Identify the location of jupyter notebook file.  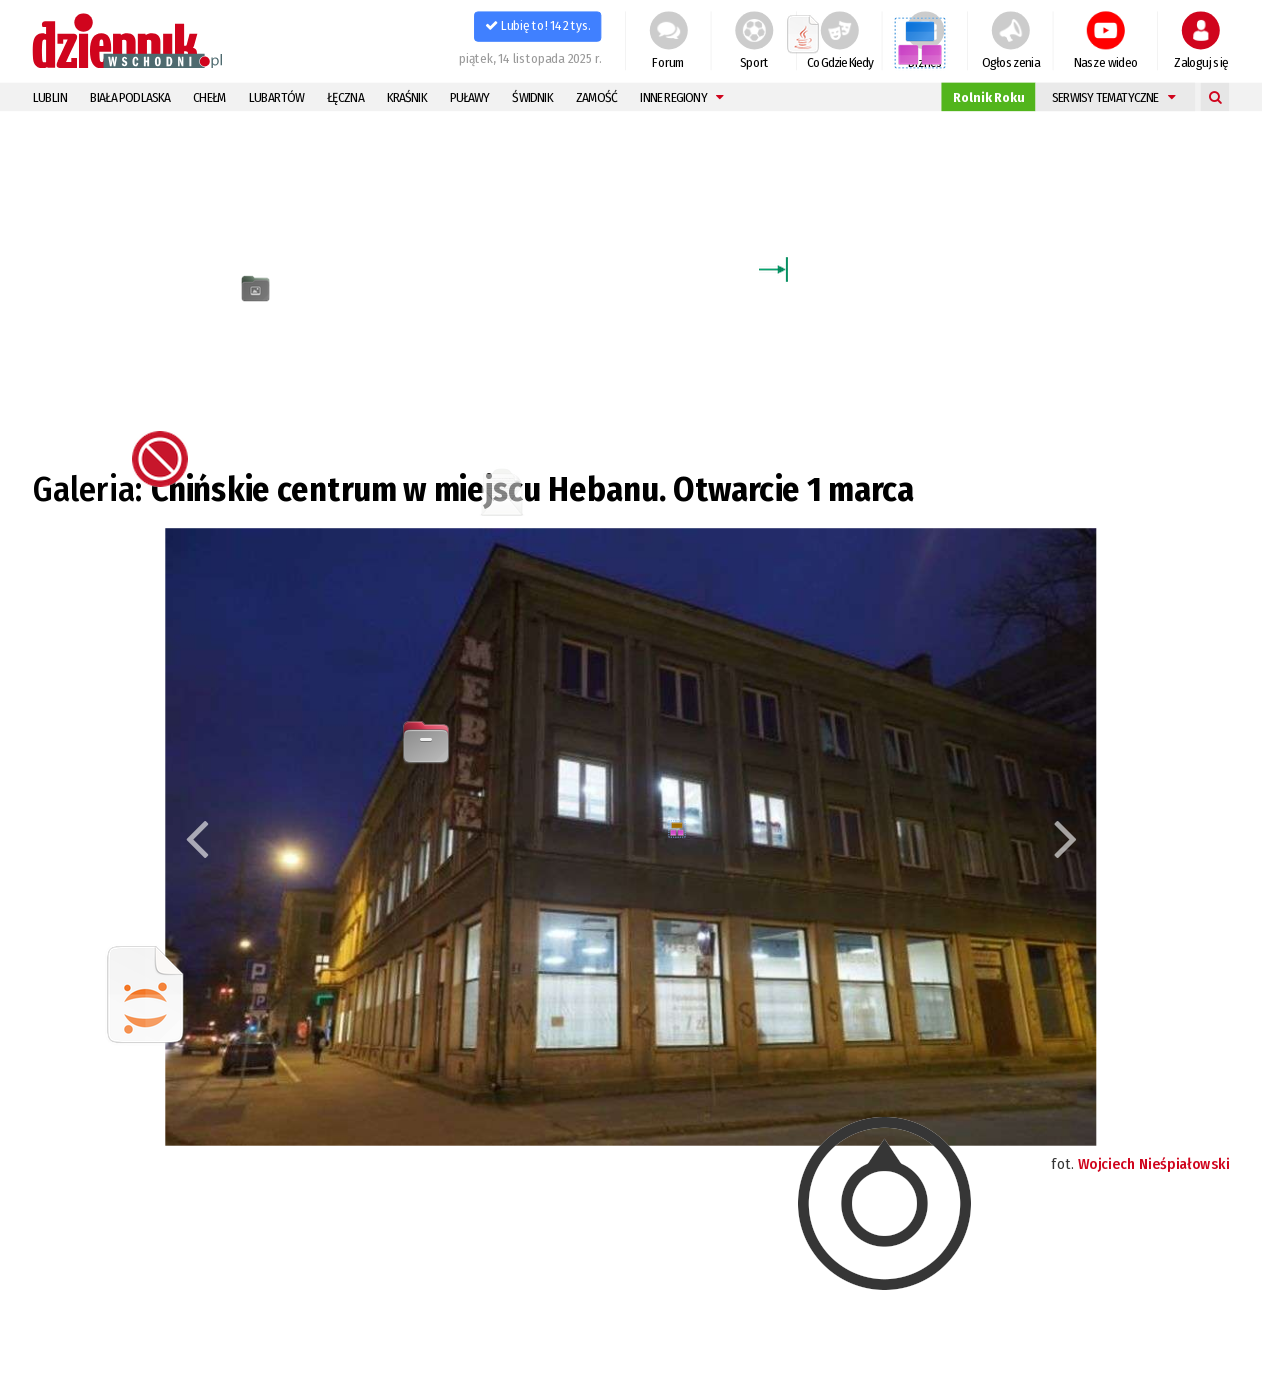
(145, 994).